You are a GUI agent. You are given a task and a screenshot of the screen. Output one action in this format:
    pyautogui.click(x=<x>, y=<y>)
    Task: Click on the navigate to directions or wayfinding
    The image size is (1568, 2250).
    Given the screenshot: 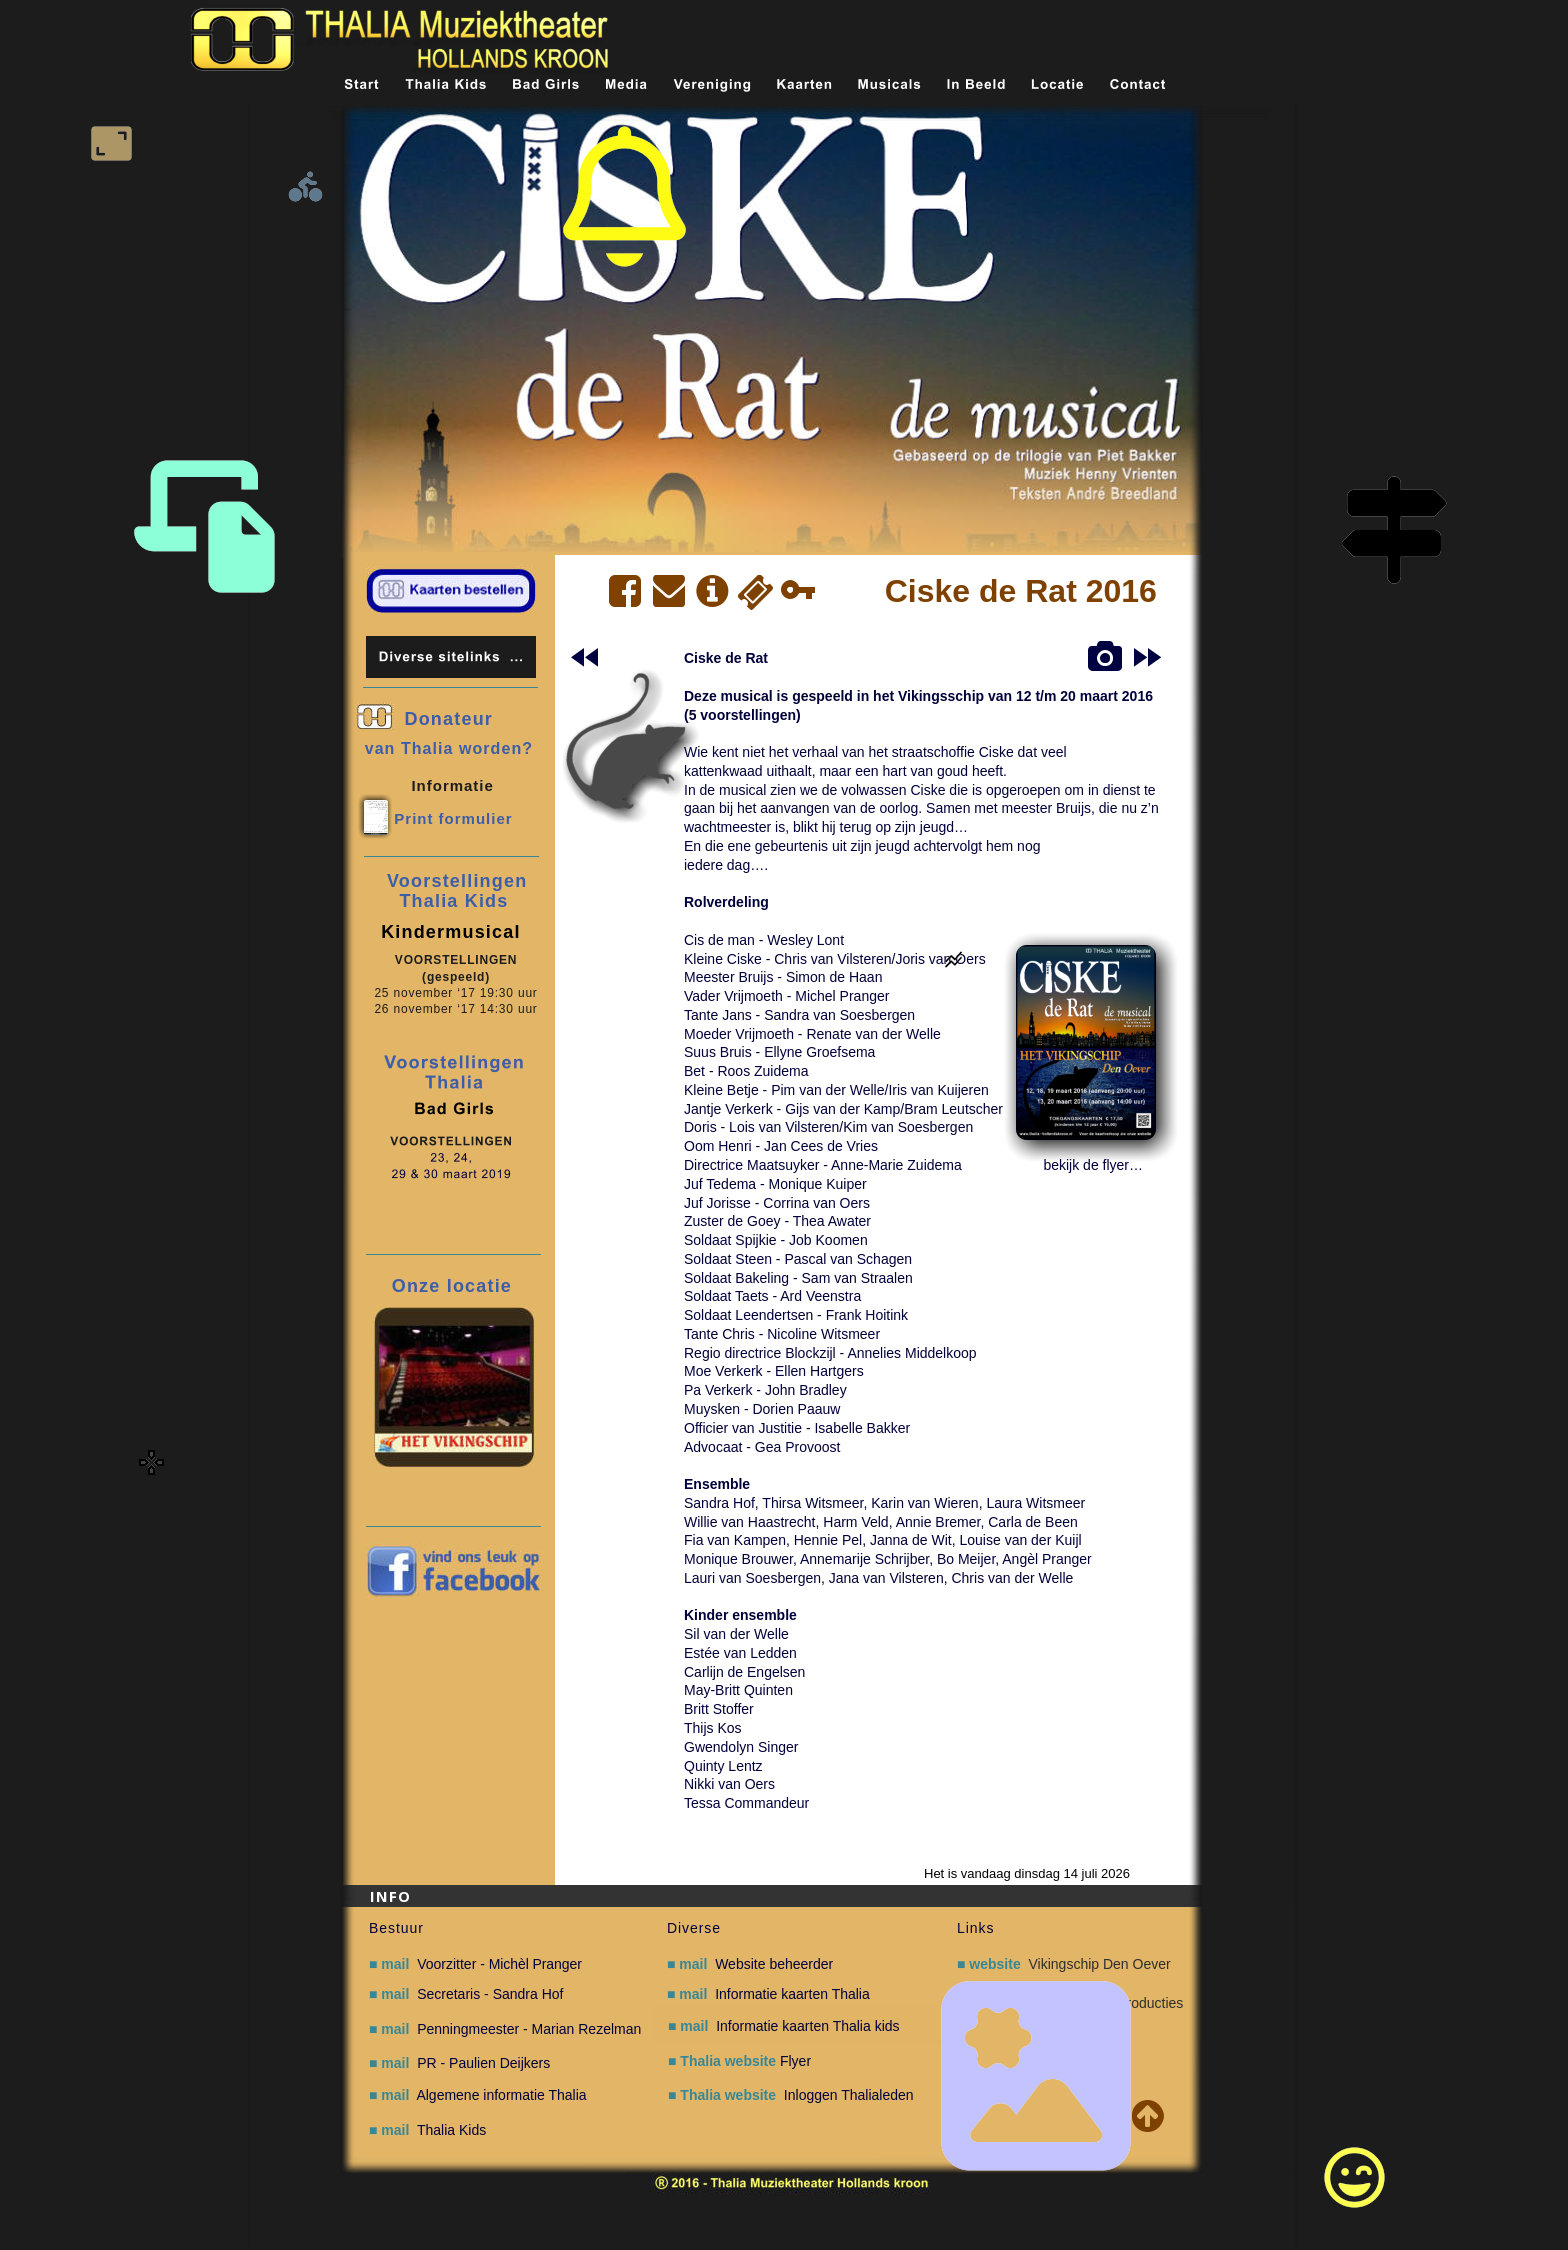 What is the action you would take?
    pyautogui.click(x=1394, y=530)
    